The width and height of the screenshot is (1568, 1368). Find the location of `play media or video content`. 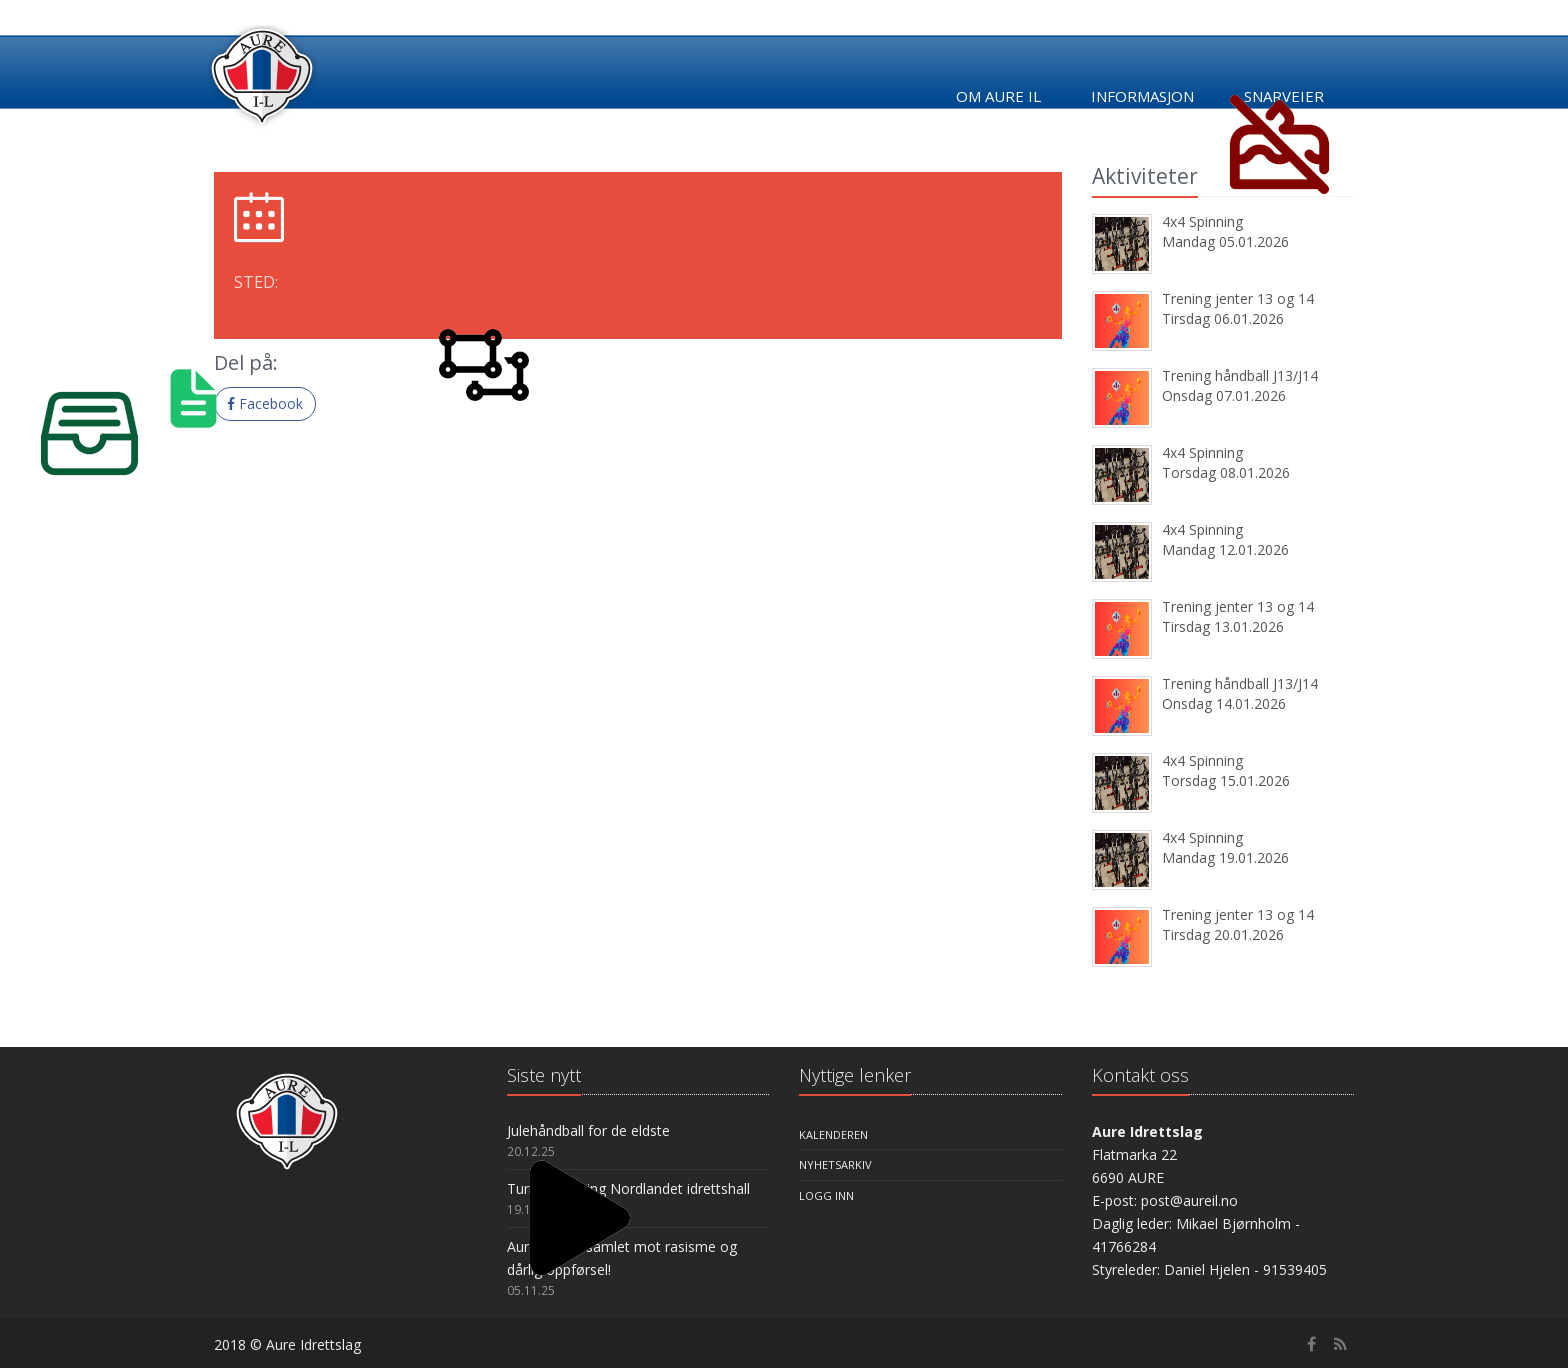

play media or video content is located at coordinates (580, 1218).